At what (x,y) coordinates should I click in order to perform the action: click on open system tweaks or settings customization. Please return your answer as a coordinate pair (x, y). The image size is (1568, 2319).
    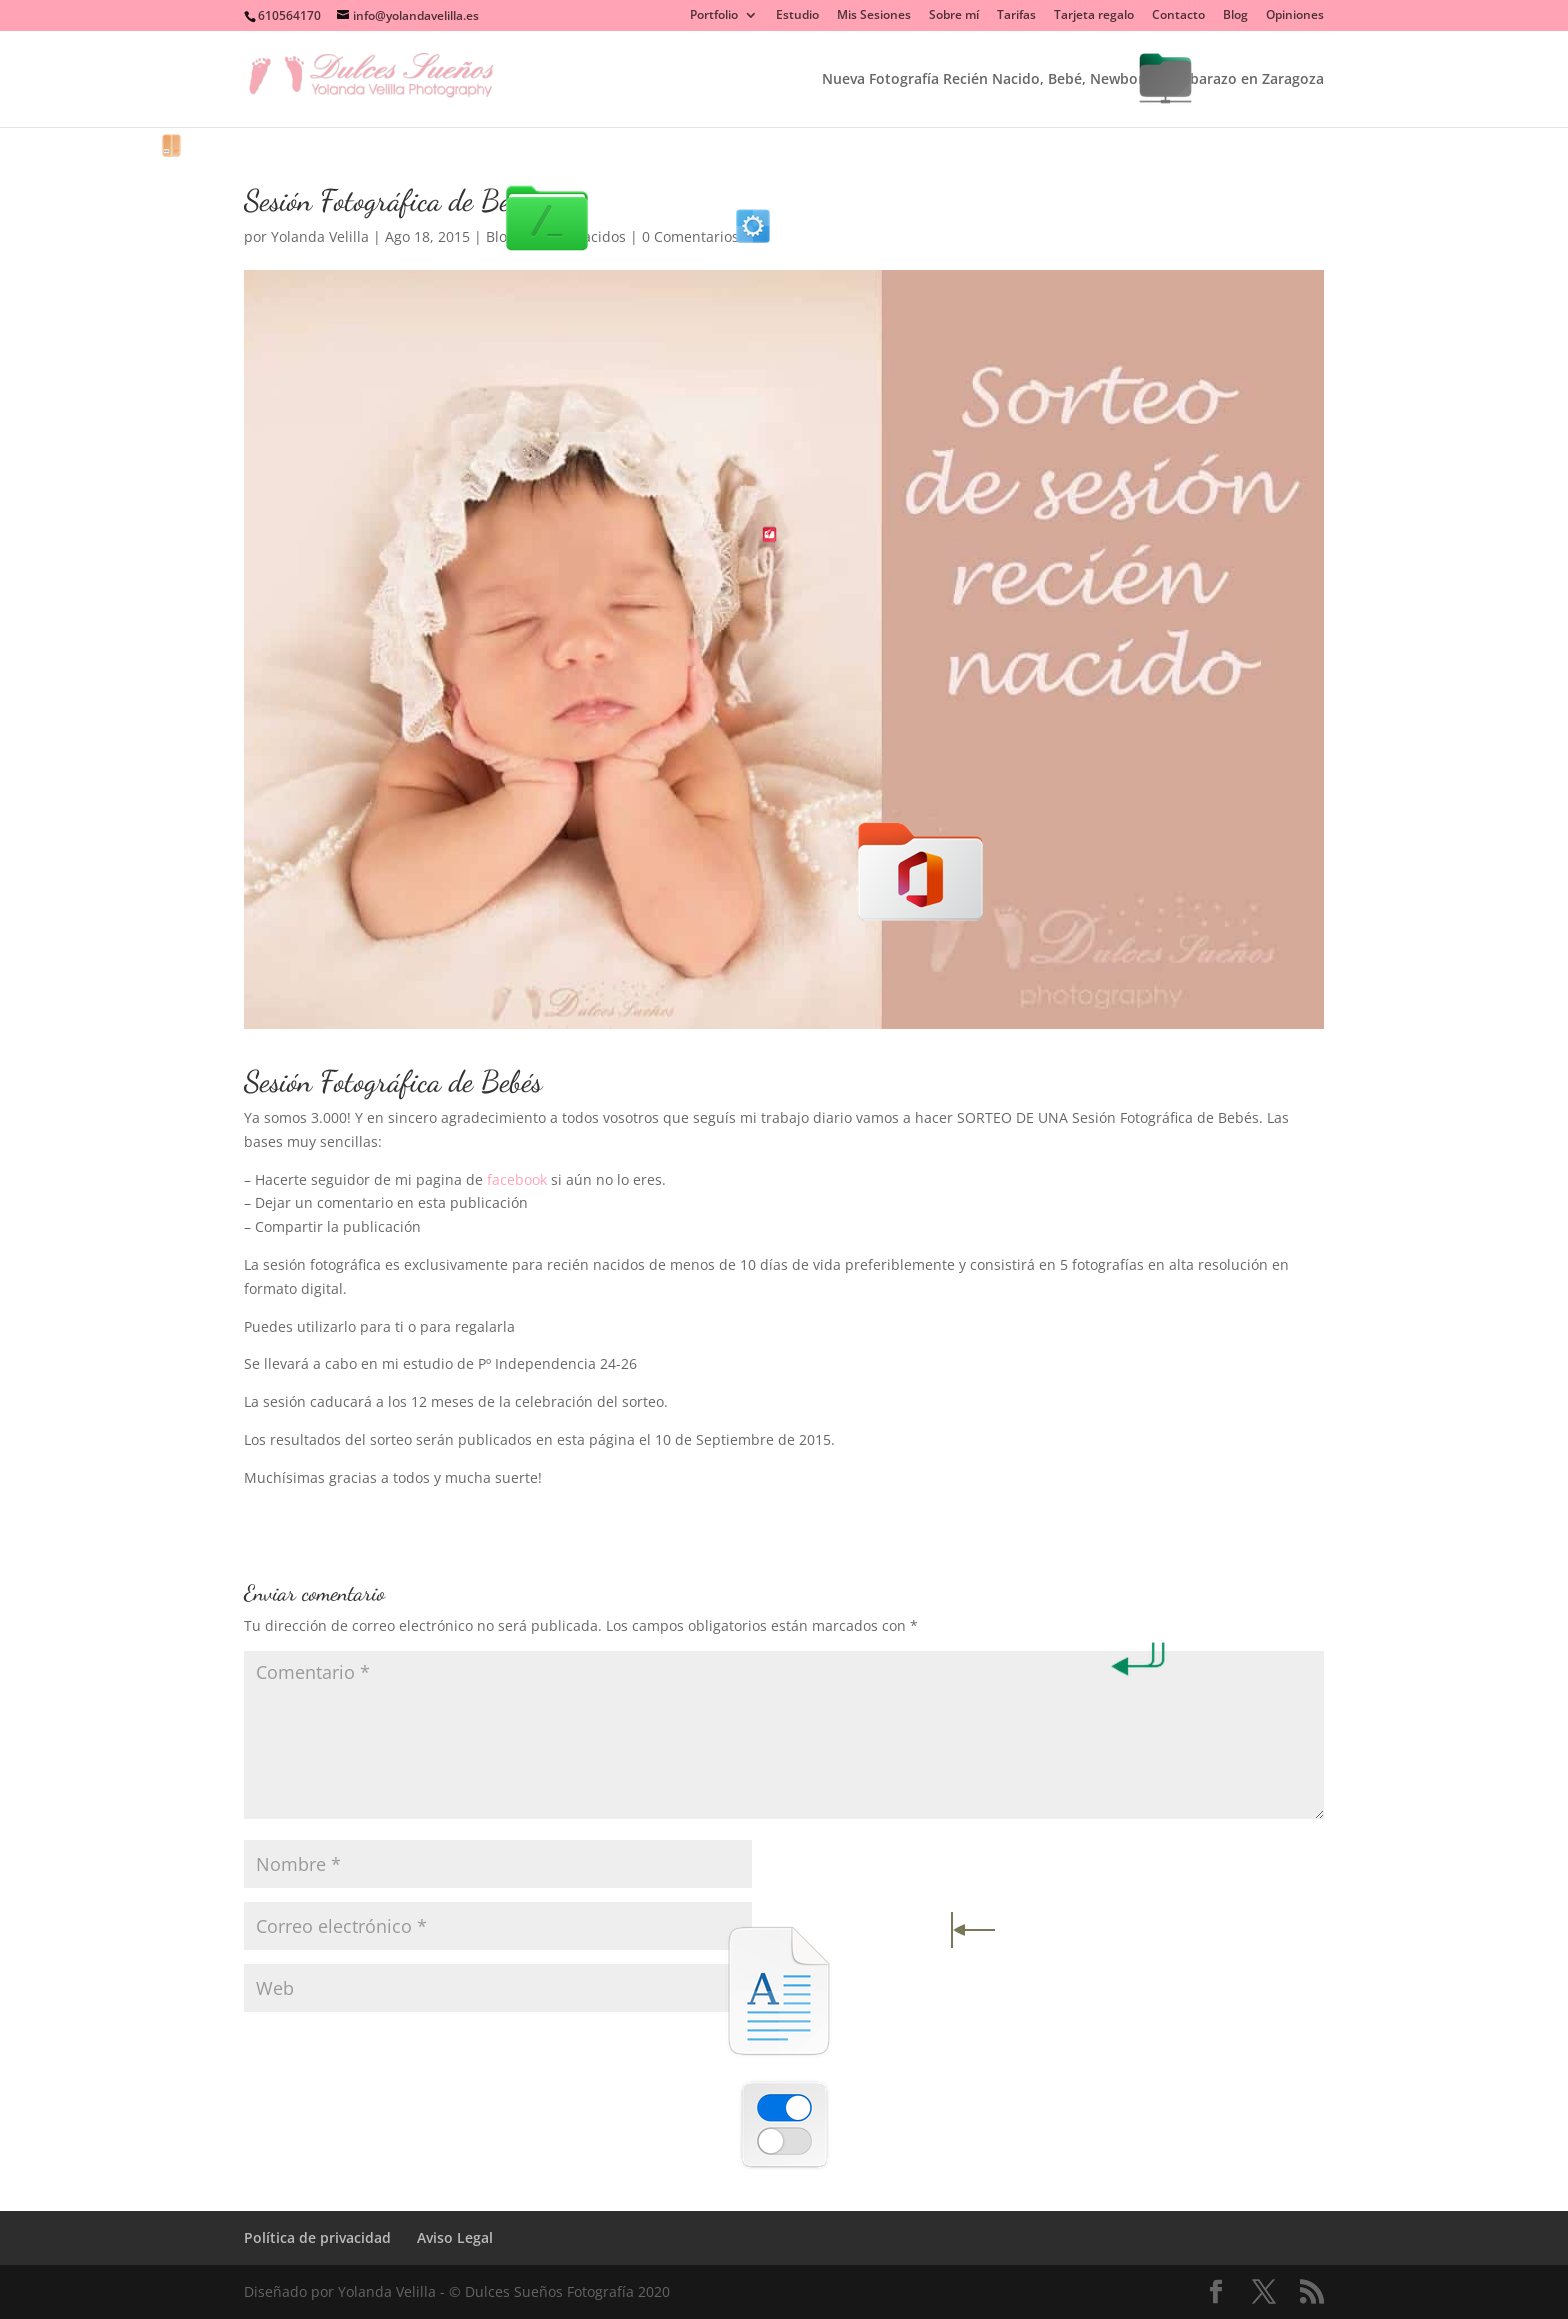
    Looking at the image, I should click on (784, 2124).